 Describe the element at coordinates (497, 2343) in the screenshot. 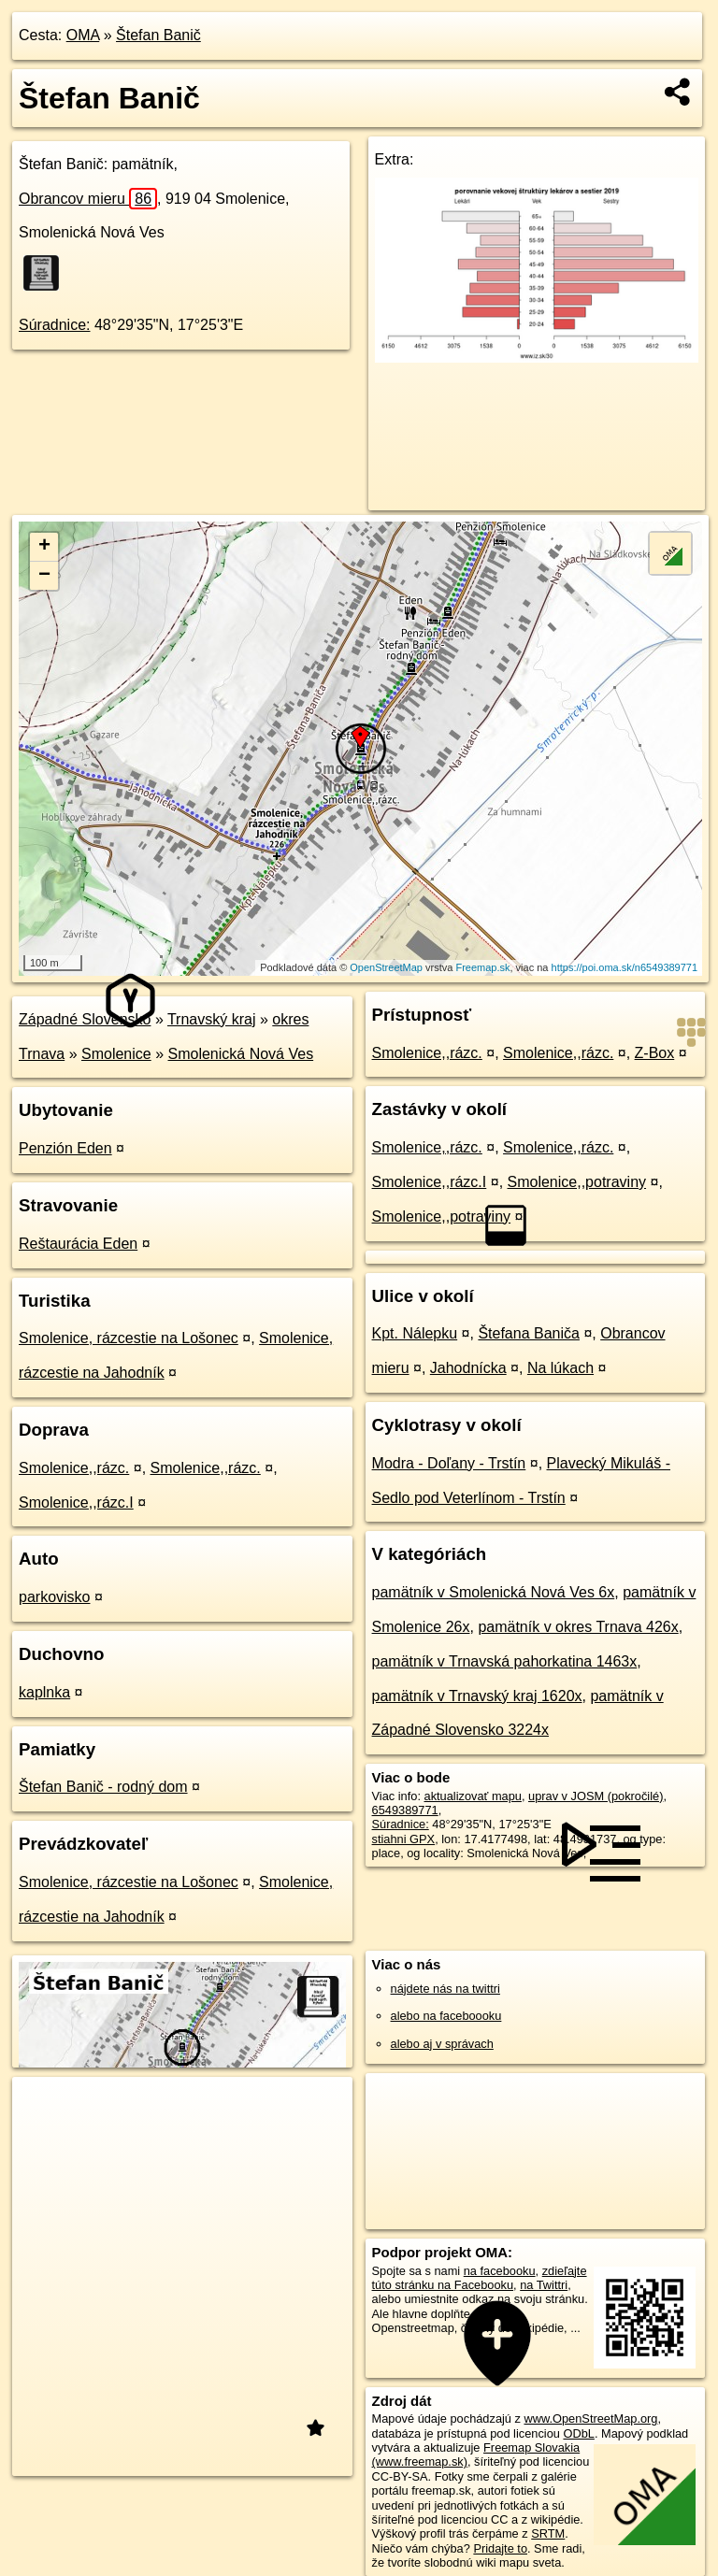

I see `add a new location pin` at that location.